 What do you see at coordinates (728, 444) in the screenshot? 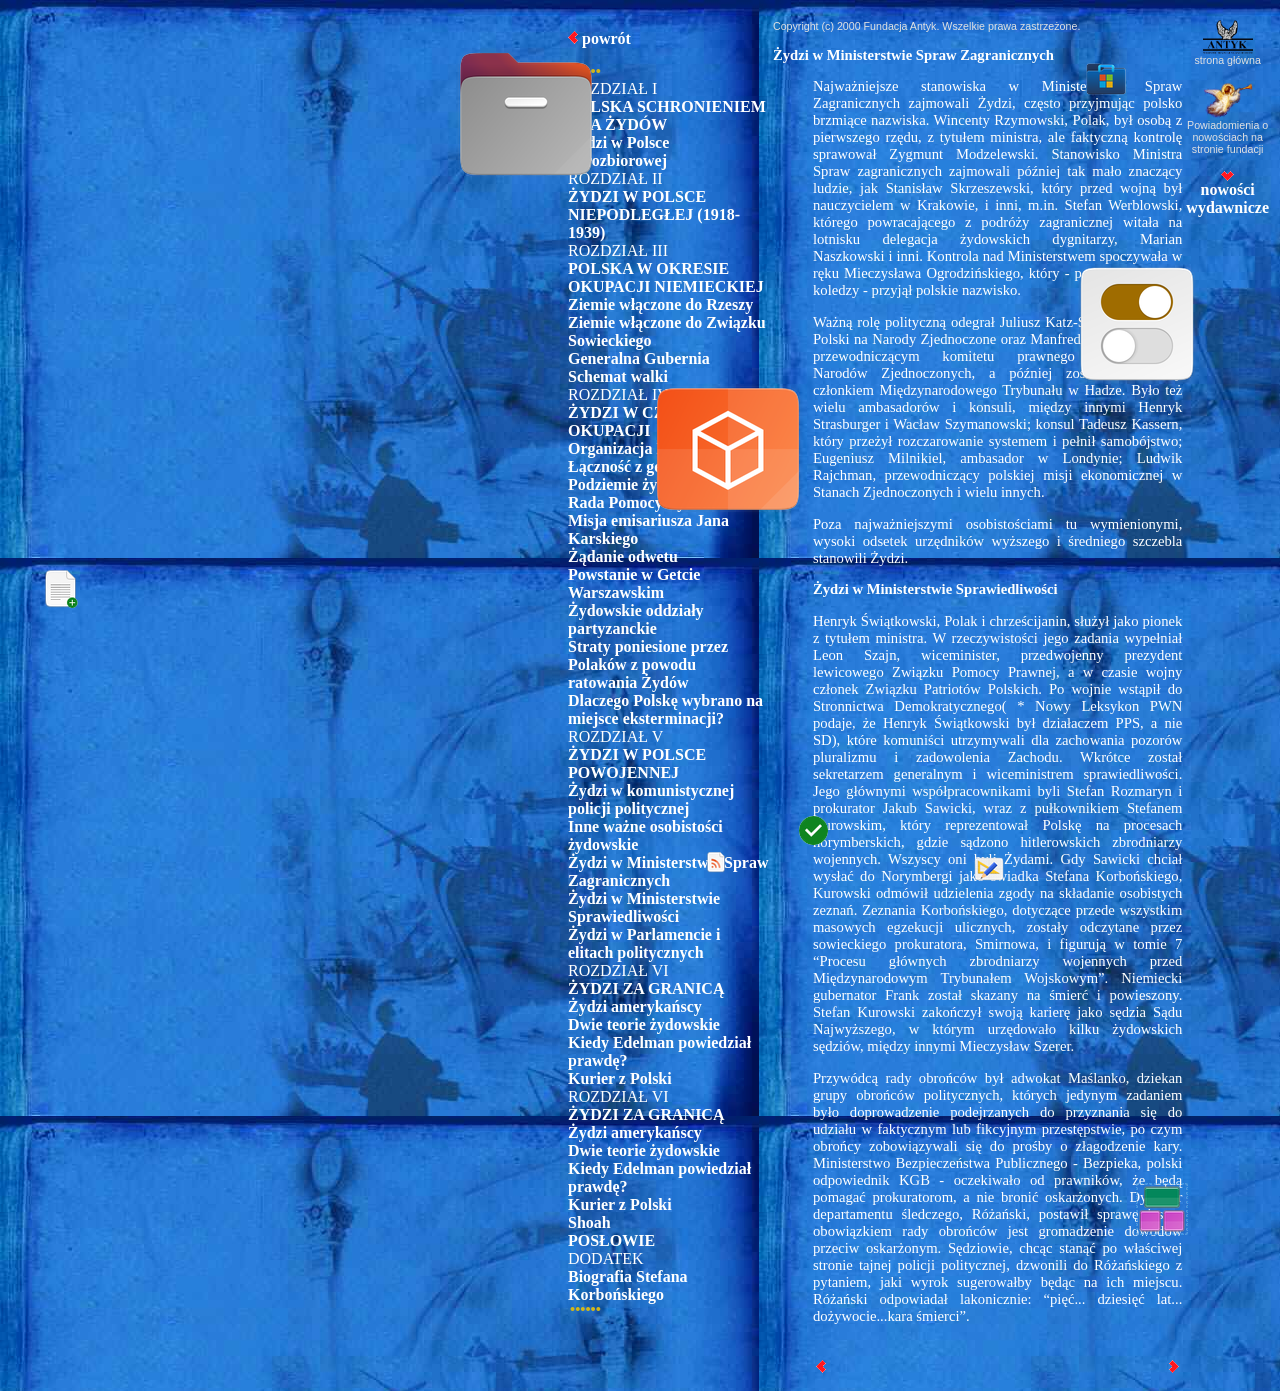
I see `open a Blender 3D project file` at bounding box center [728, 444].